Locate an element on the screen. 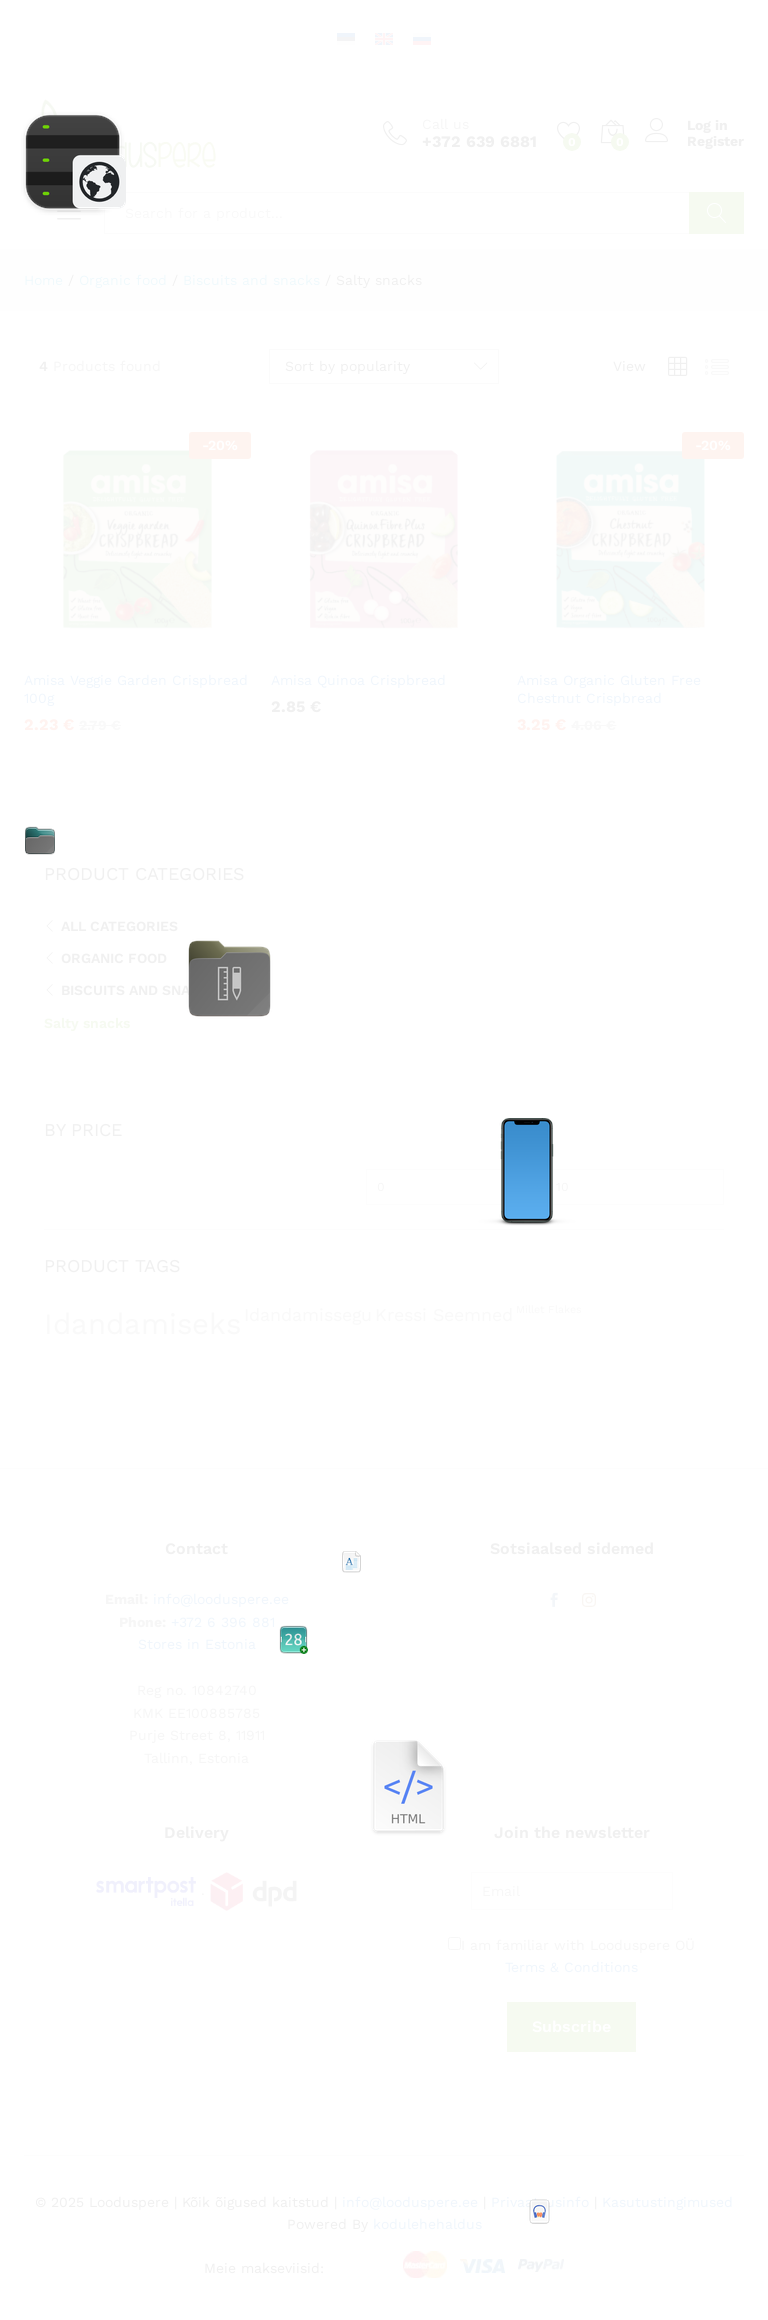 The height and width of the screenshot is (2320, 768). an HTML document or webpage file is located at coordinates (408, 1787).